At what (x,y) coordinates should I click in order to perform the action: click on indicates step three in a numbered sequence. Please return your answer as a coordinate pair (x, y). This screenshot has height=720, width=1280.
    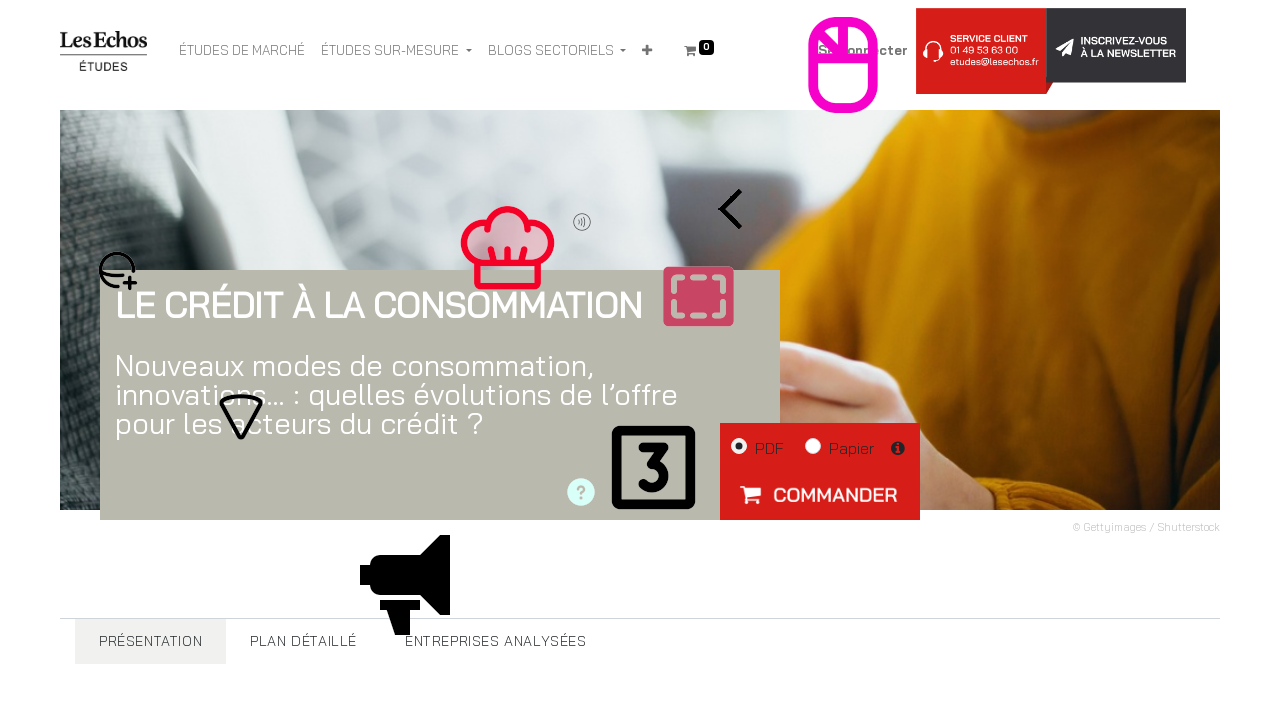
    Looking at the image, I should click on (653, 467).